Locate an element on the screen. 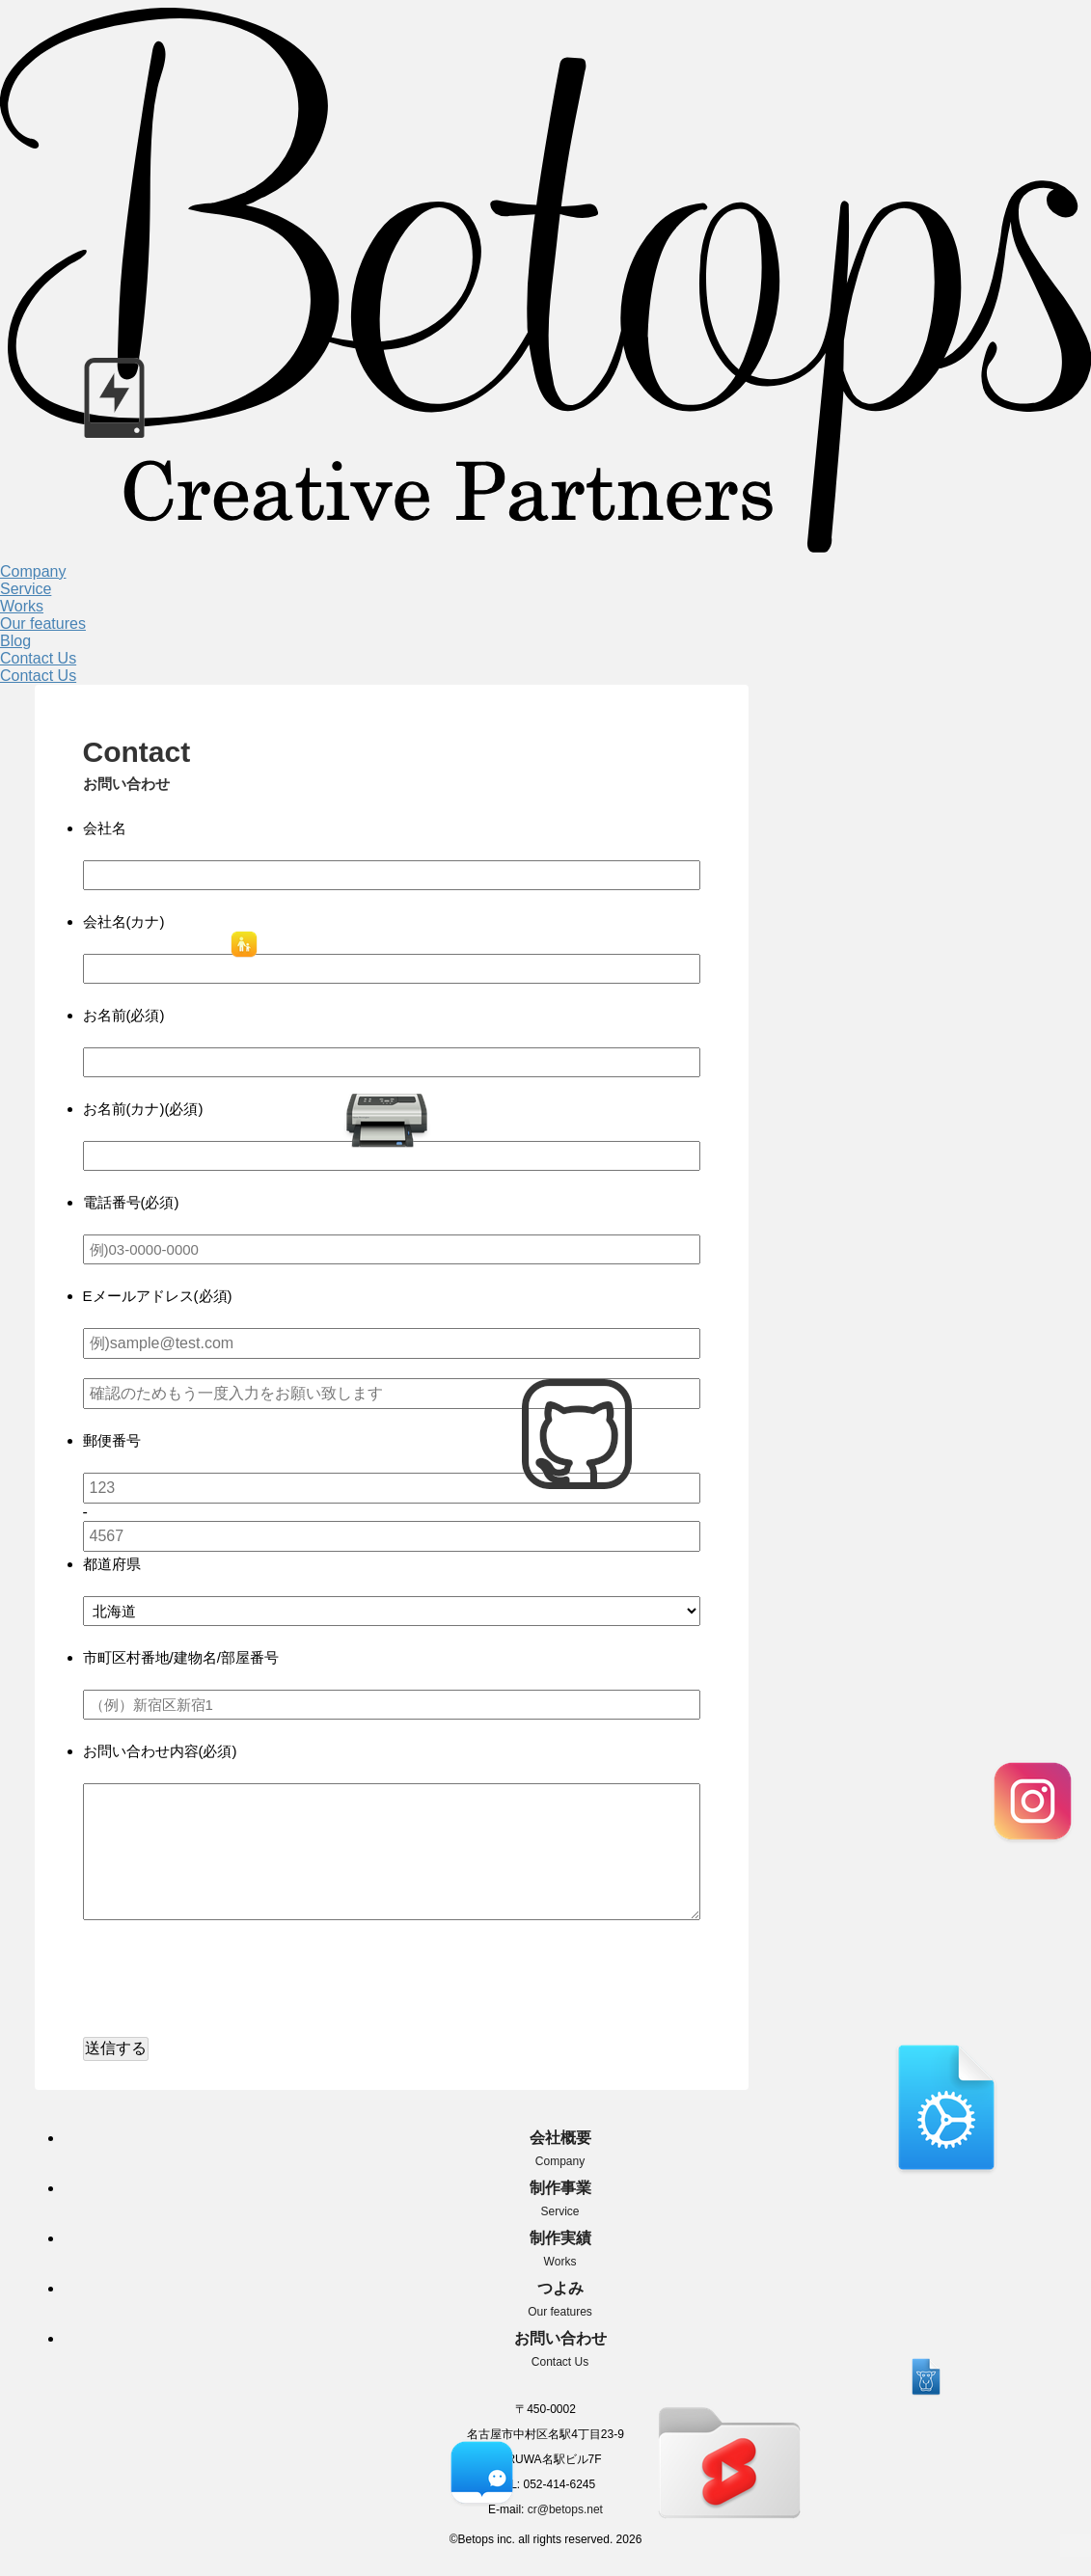 The image size is (1091, 2576). indicates uninterruptible power supply (UPS) device connected is located at coordinates (114, 397).